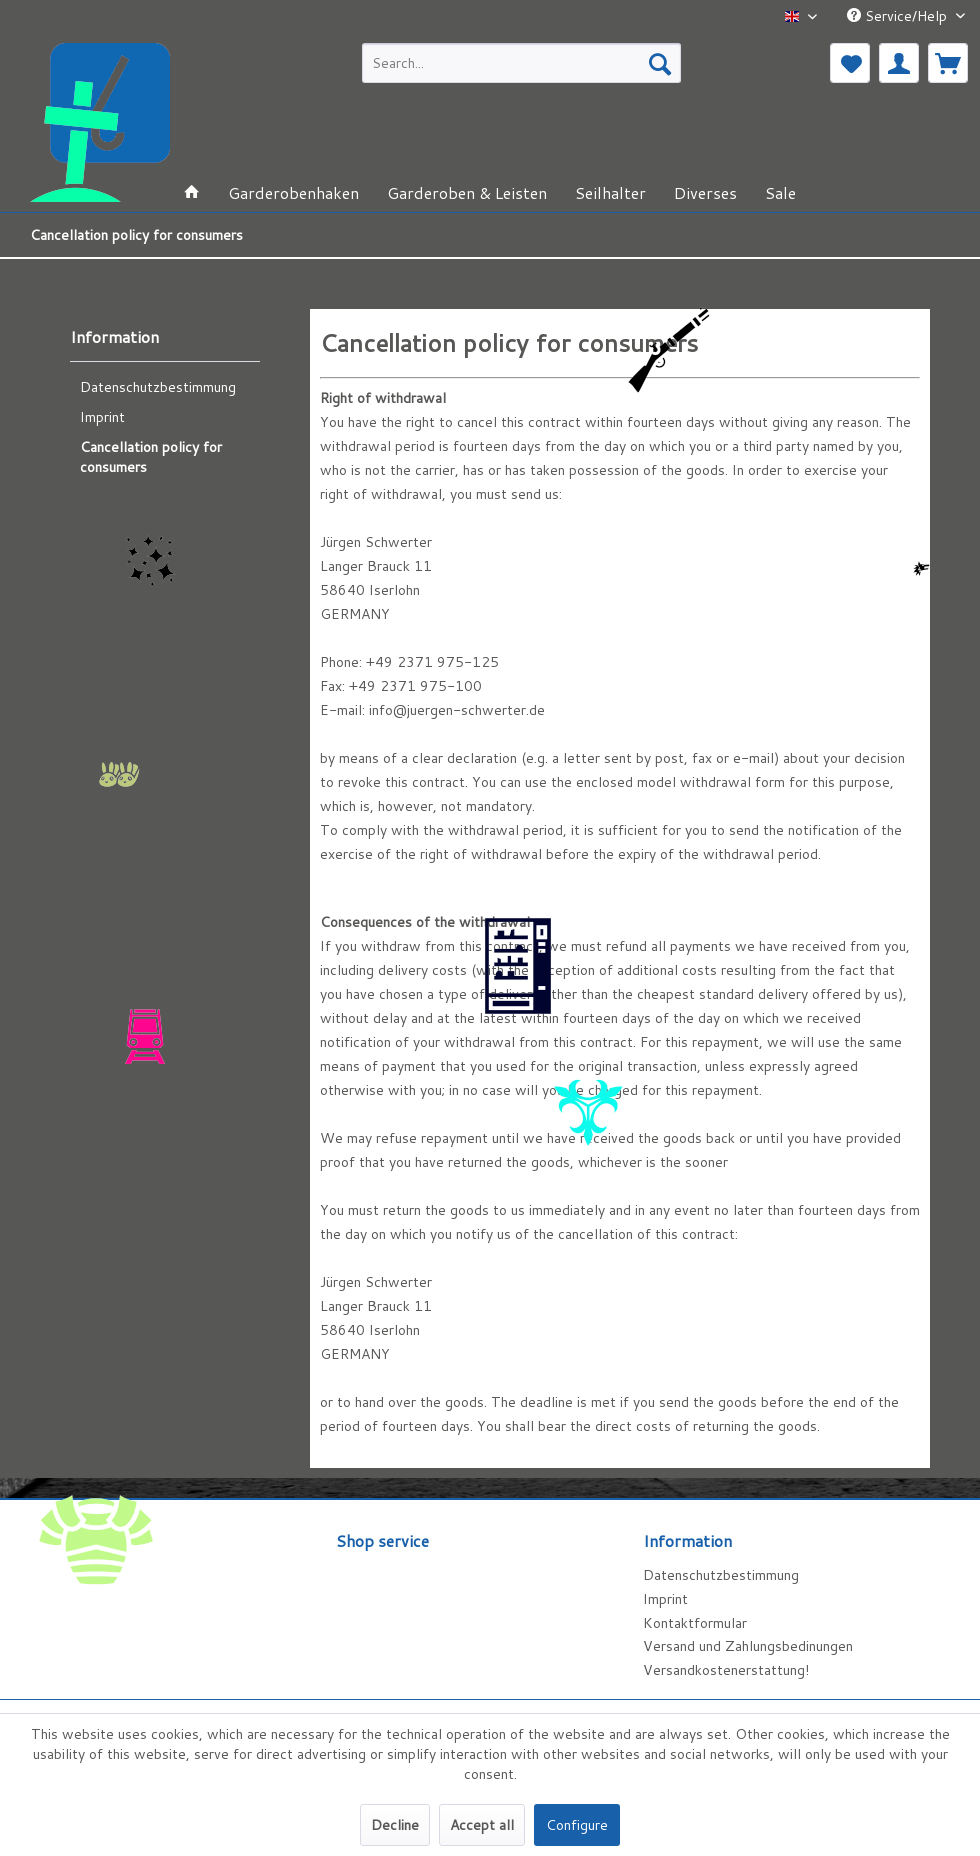 The image size is (980, 1856). What do you see at coordinates (96, 1539) in the screenshot?
I see `equip body armor` at bounding box center [96, 1539].